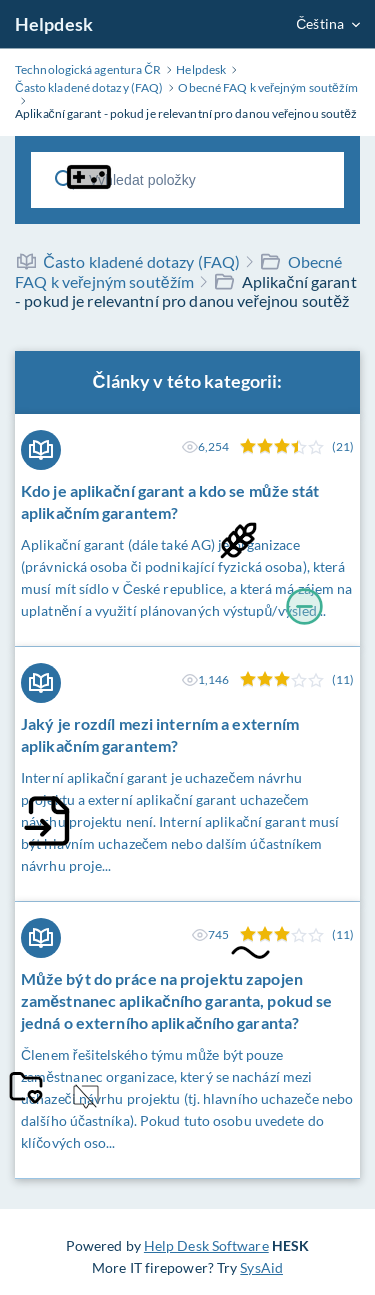 The image size is (375, 1295). Describe the element at coordinates (86, 1096) in the screenshot. I see `mute or disable chat notifications` at that location.